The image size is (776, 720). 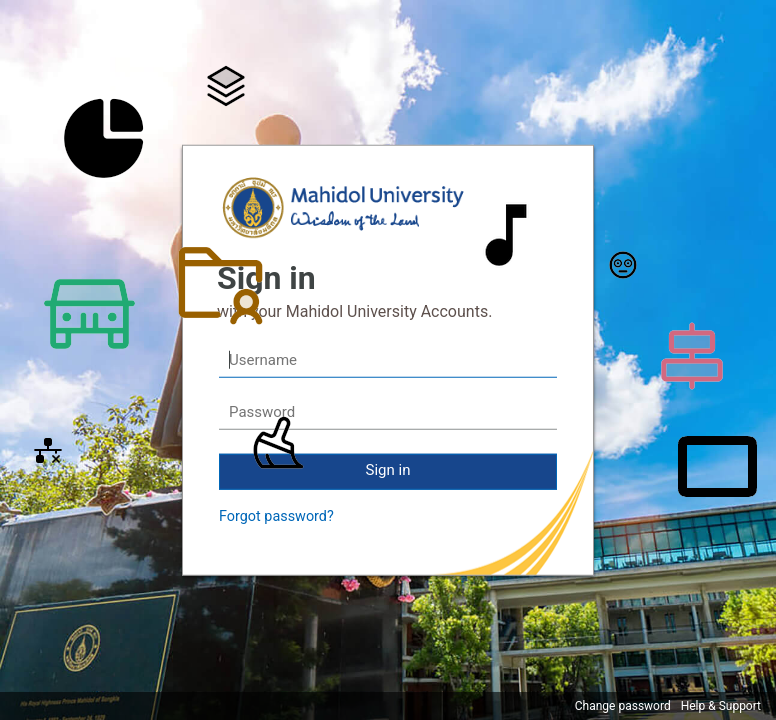 I want to click on crop image to landscape orientation, so click(x=717, y=466).